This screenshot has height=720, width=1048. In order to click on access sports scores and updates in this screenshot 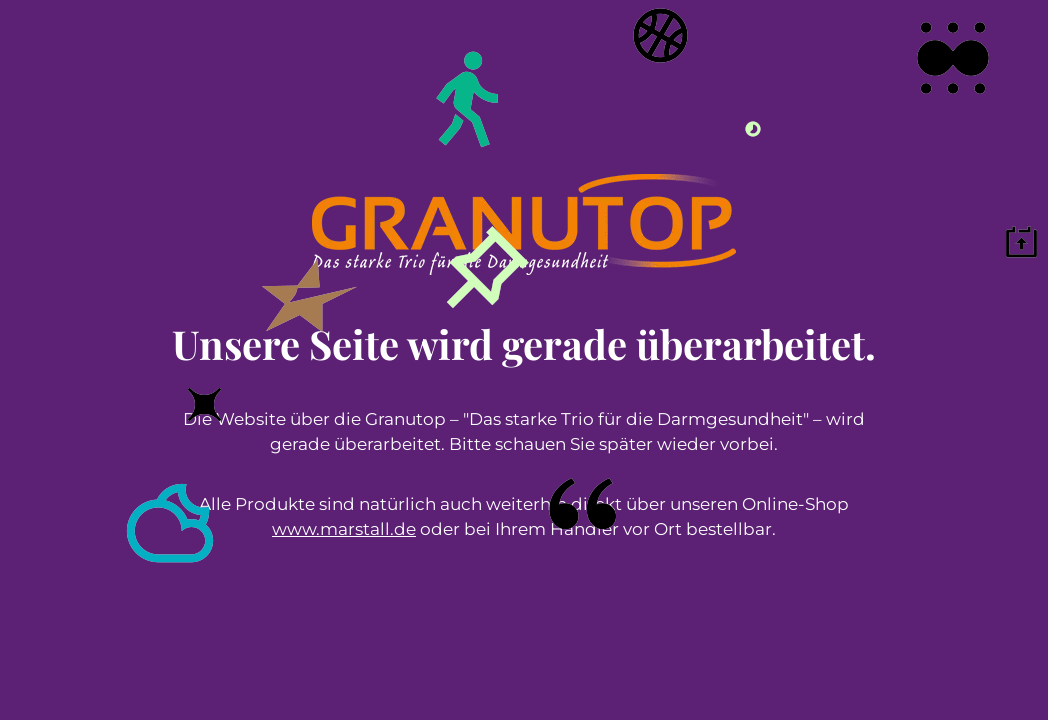, I will do `click(660, 35)`.